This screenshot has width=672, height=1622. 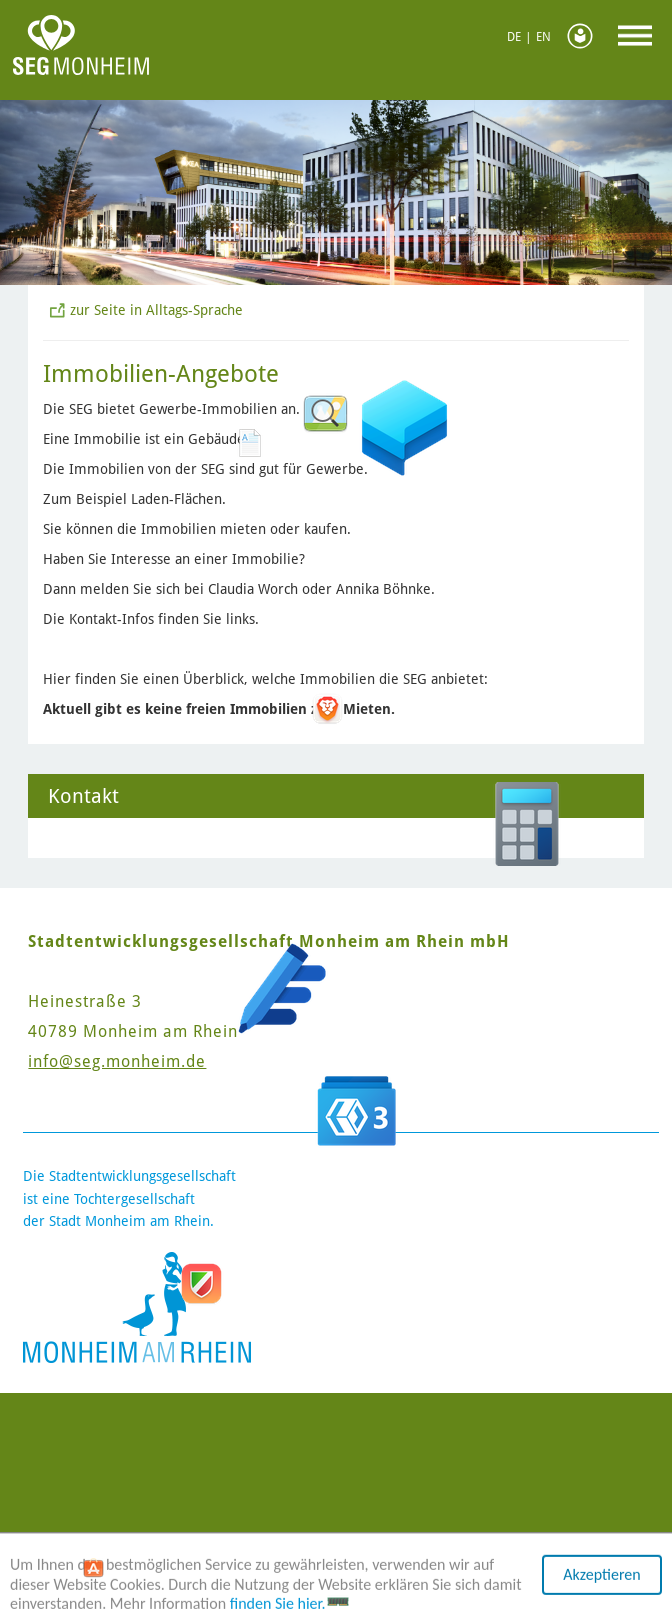 I want to click on open firewall configuration settings, so click(x=201, y=1283).